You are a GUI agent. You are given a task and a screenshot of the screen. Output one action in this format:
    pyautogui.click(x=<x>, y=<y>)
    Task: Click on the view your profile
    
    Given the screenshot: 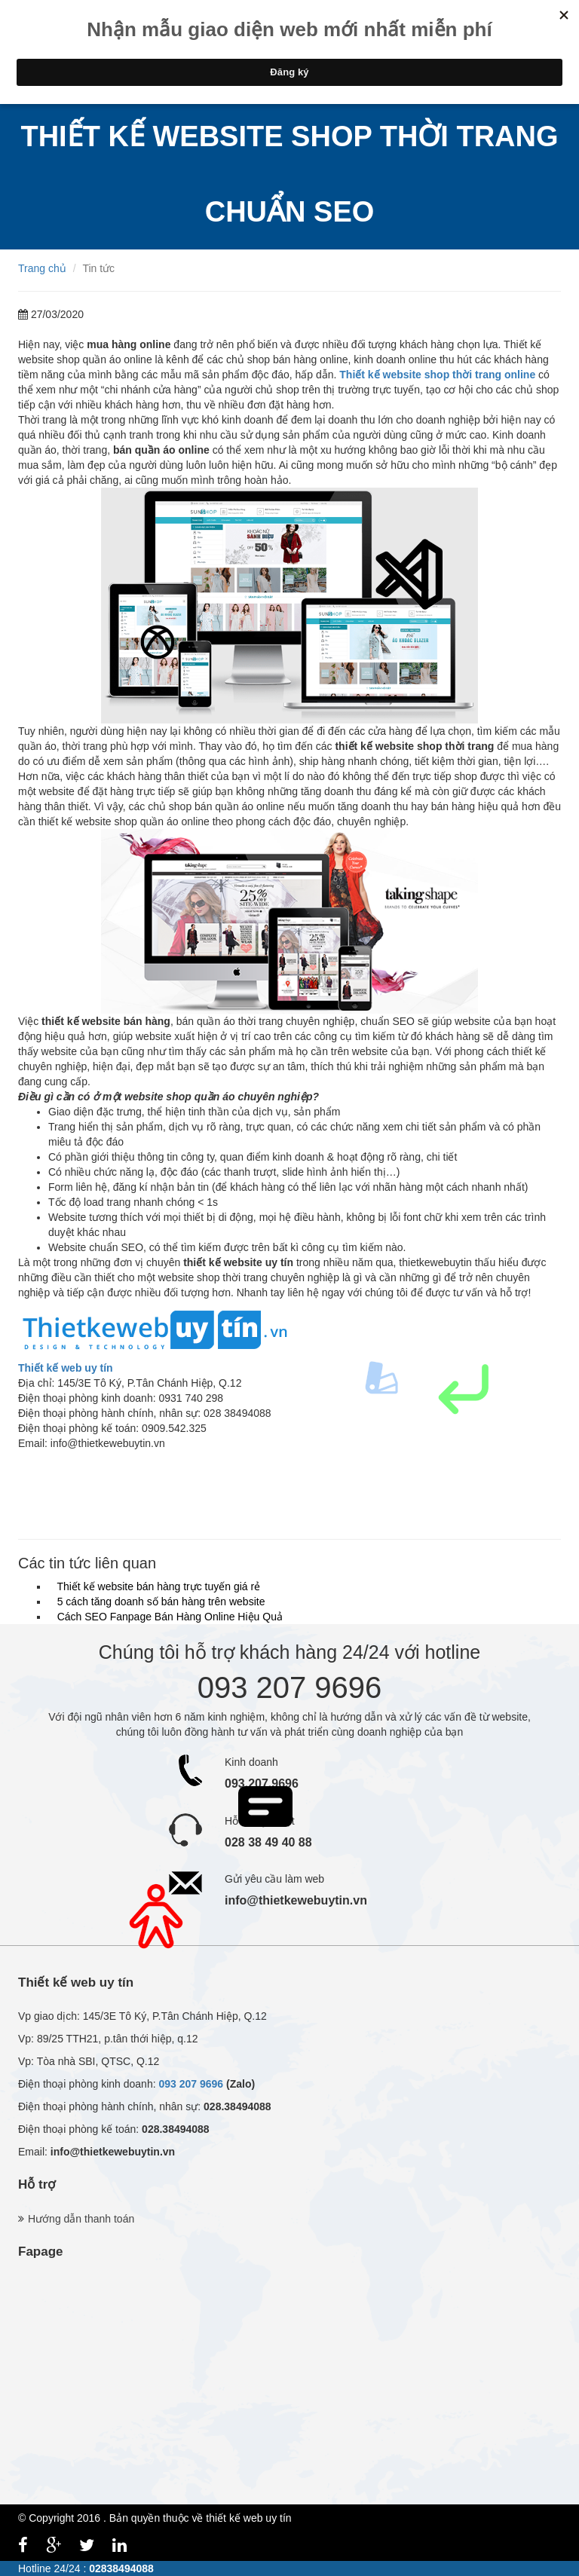 What is the action you would take?
    pyautogui.click(x=156, y=1917)
    